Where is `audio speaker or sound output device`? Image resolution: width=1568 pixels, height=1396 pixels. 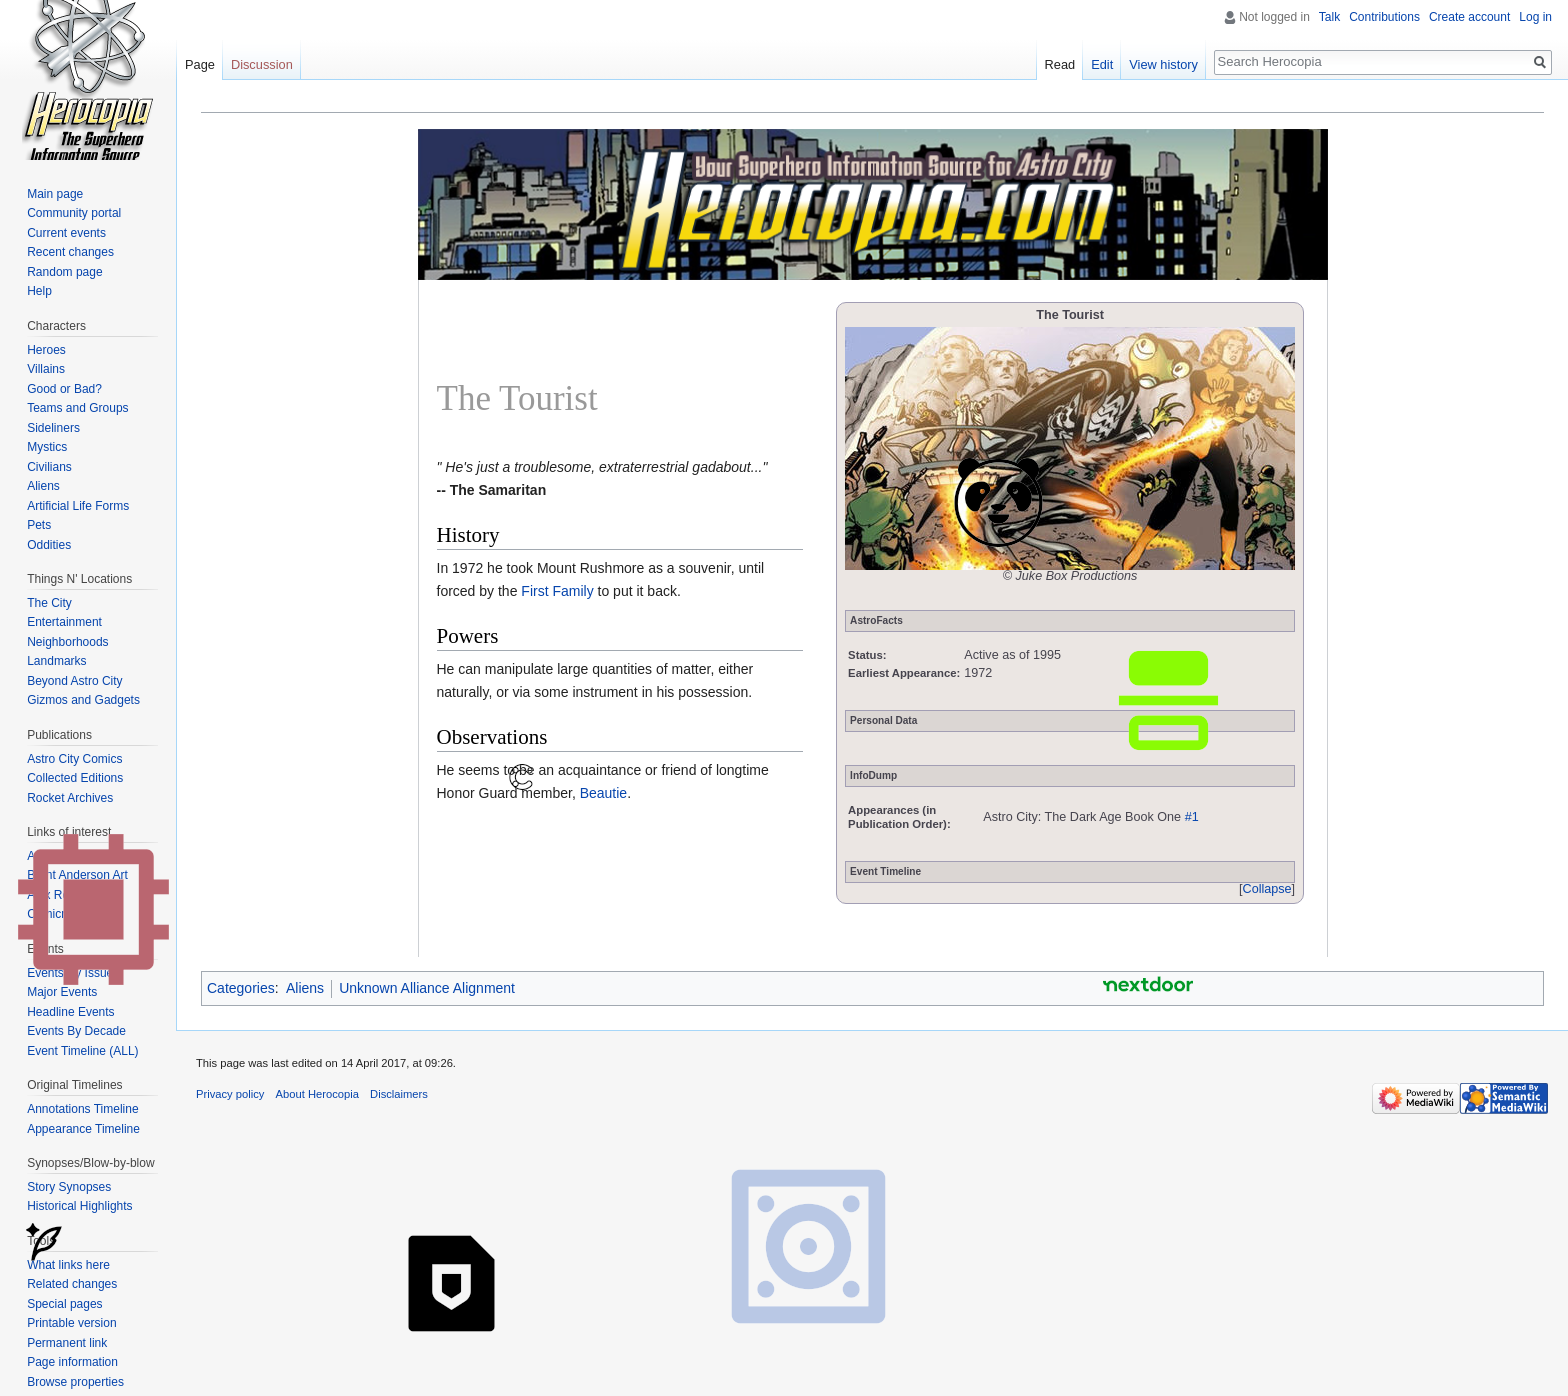
audio speaker or sound output device is located at coordinates (808, 1246).